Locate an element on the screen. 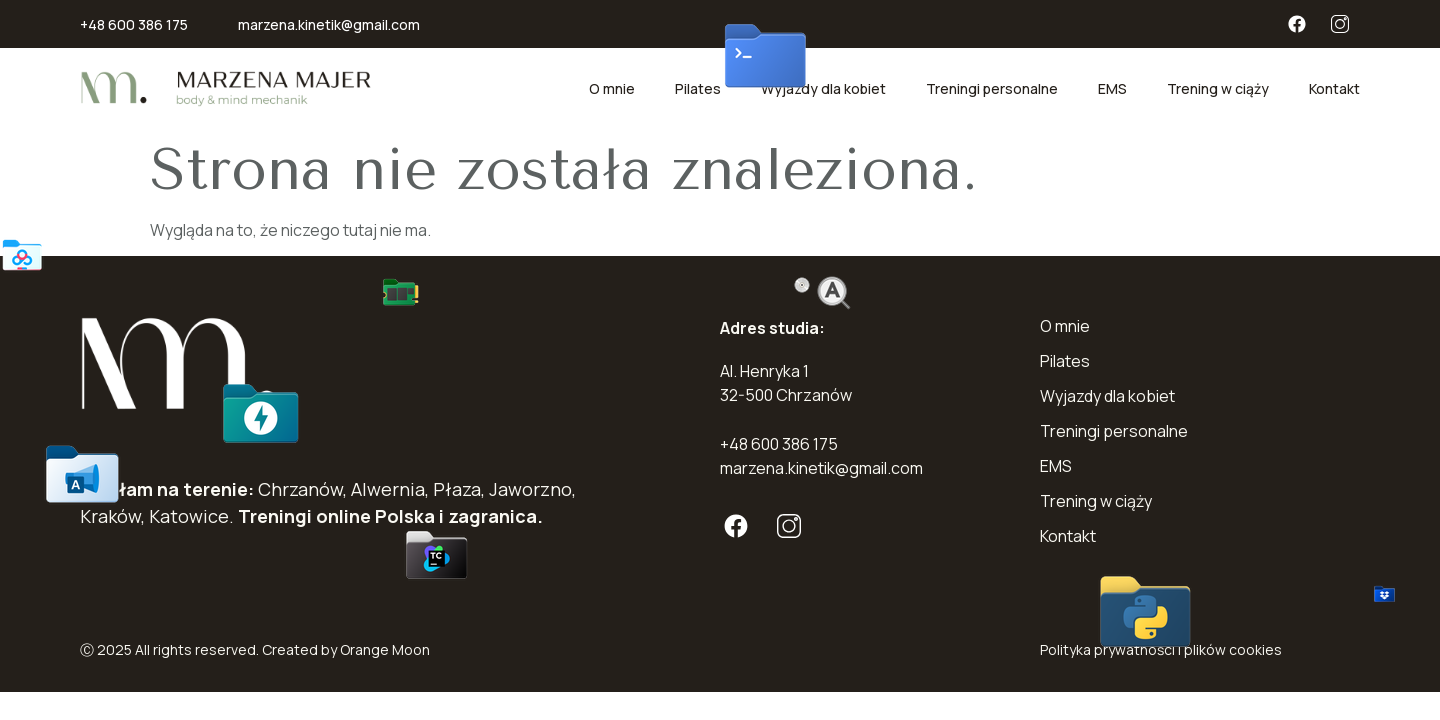 The width and height of the screenshot is (1440, 720). folder containing python project files is located at coordinates (1145, 614).